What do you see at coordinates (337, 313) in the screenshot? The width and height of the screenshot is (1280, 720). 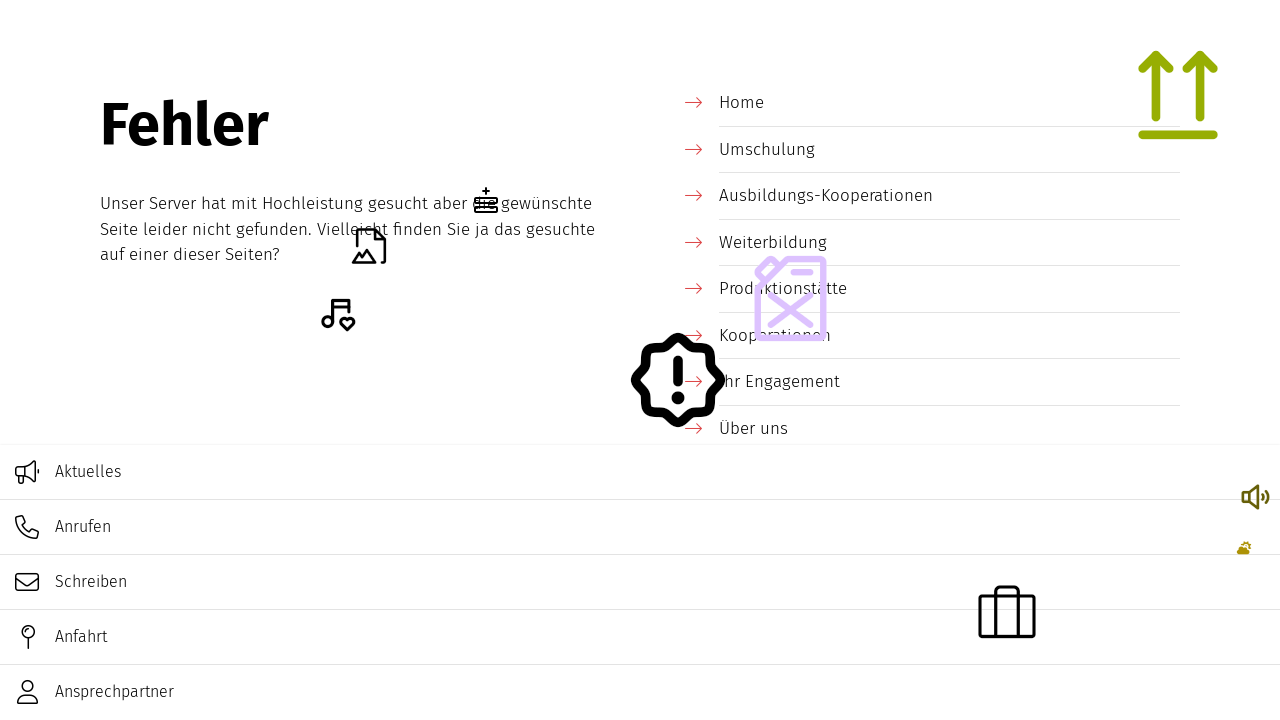 I see `add song to favorites` at bounding box center [337, 313].